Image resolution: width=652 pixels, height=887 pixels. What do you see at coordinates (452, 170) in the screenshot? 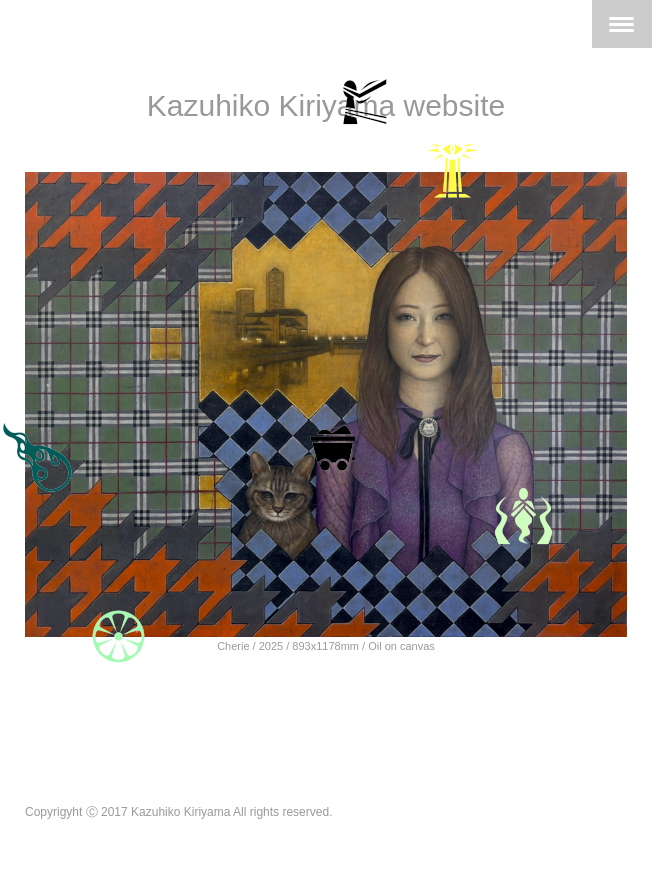
I see `indicates an enemy stronghold or boss location` at bounding box center [452, 170].